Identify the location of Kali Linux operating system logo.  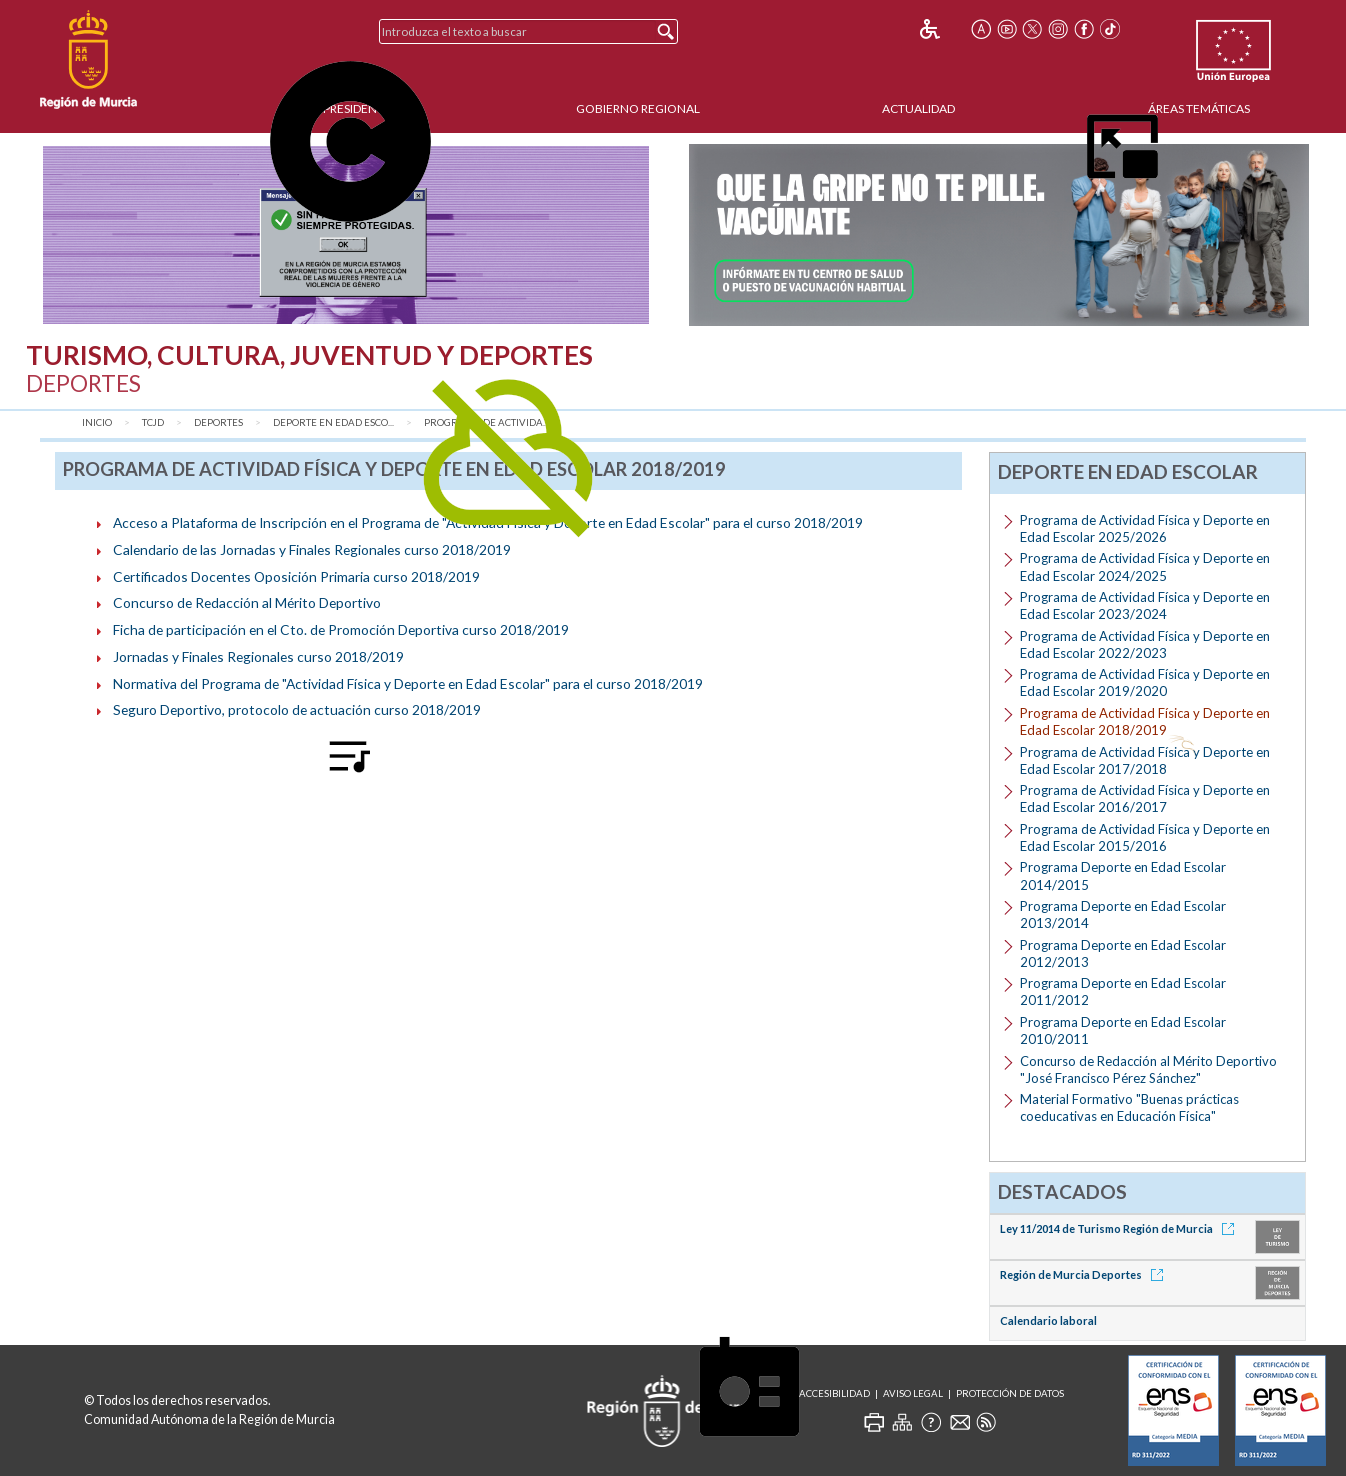
(1182, 746).